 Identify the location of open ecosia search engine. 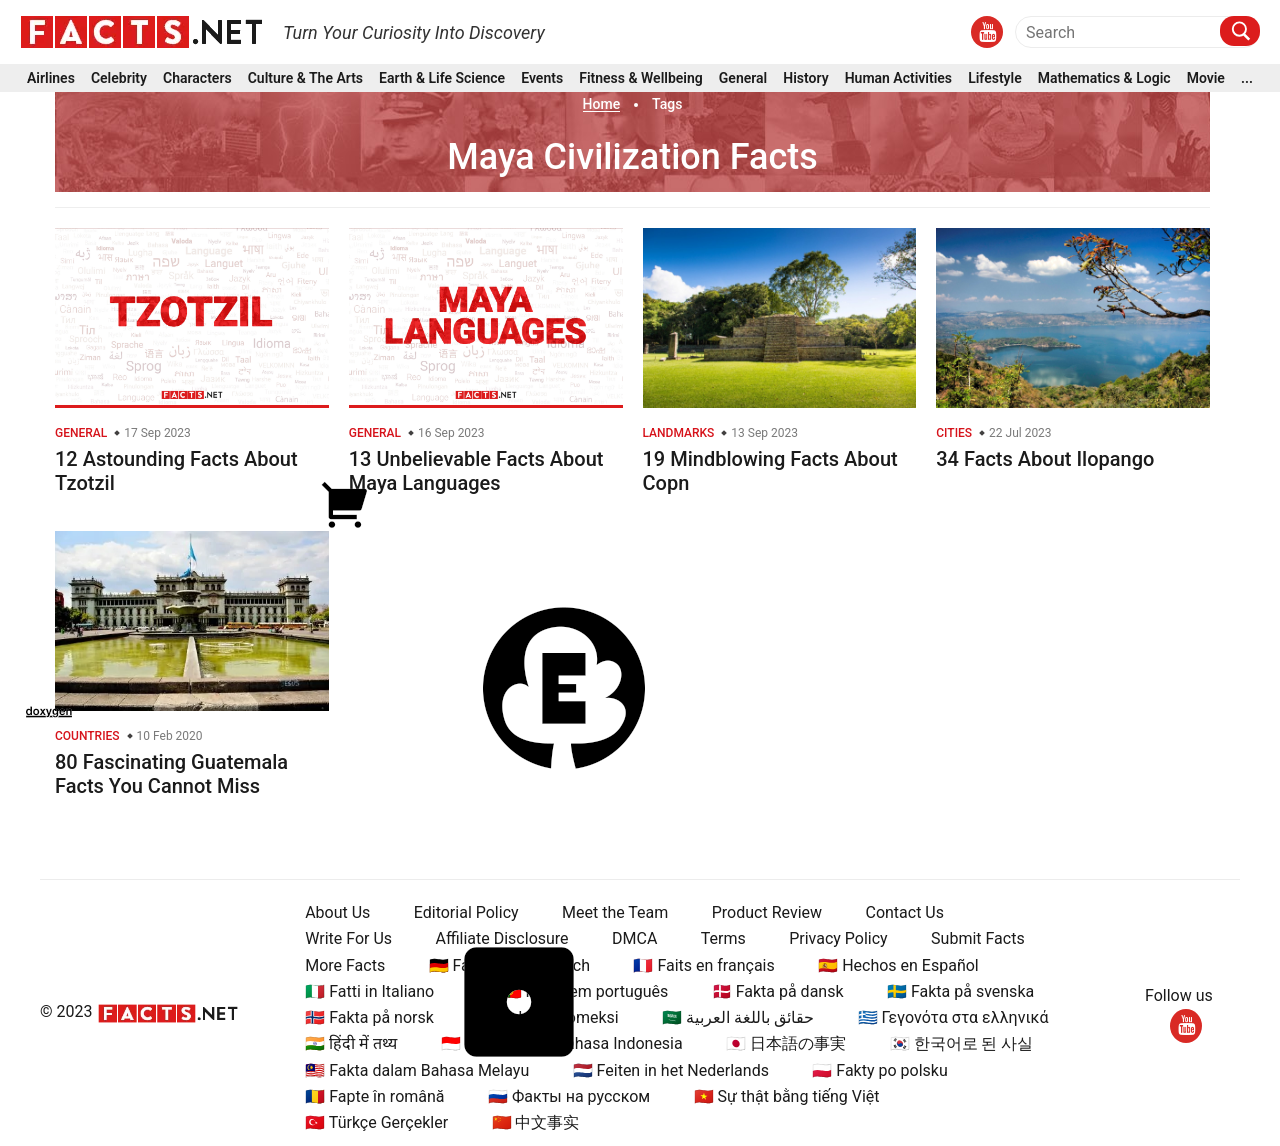
(564, 688).